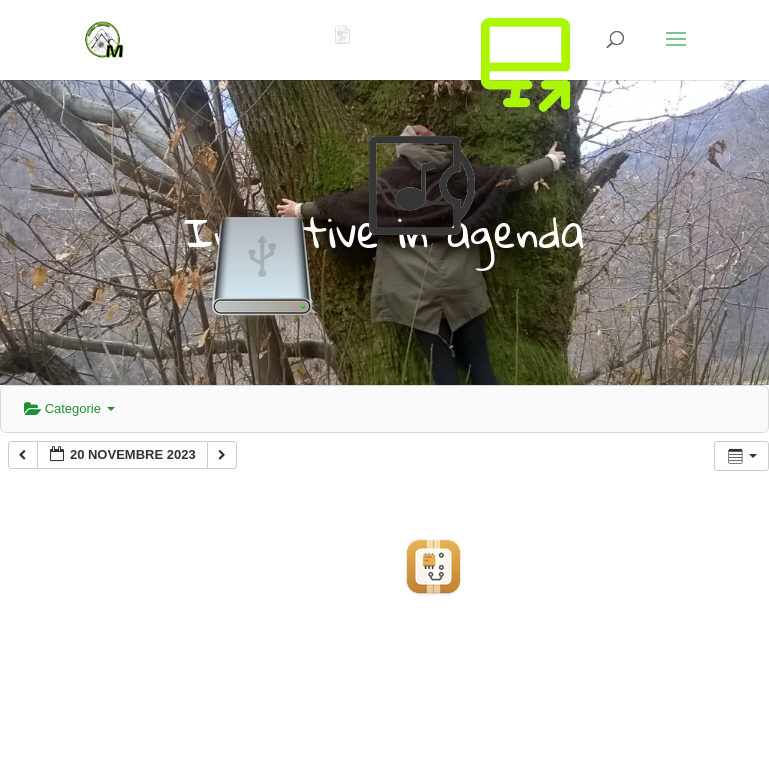 The height and width of the screenshot is (757, 769). Describe the element at coordinates (418, 185) in the screenshot. I see `open elisa music player` at that location.